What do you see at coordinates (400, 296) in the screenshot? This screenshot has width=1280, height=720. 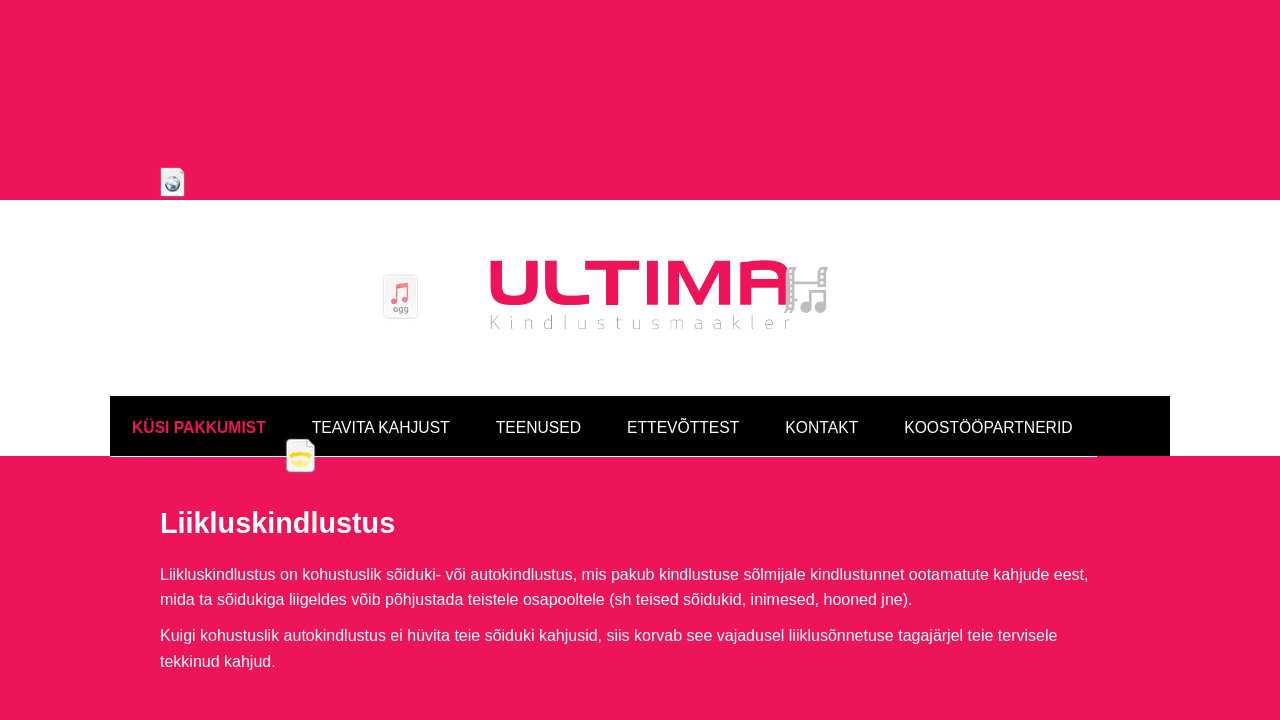 I see `an ogg vorbis audio file` at bounding box center [400, 296].